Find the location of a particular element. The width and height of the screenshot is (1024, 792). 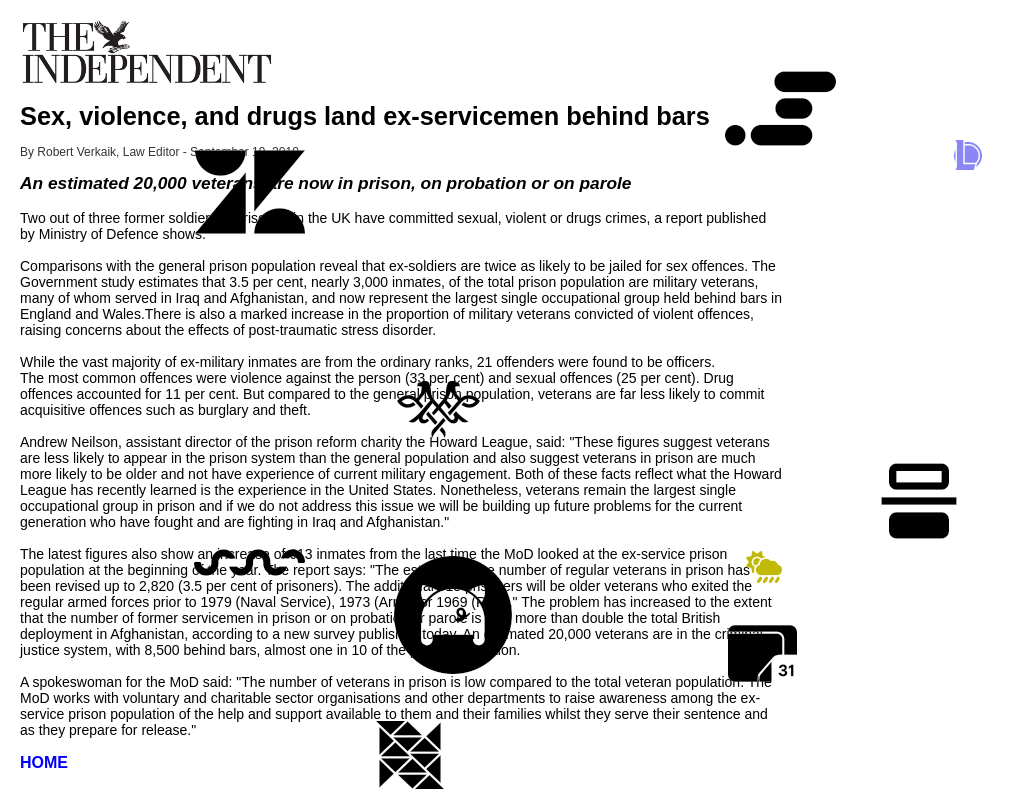

visit porkbun domain registrar website is located at coordinates (453, 615).